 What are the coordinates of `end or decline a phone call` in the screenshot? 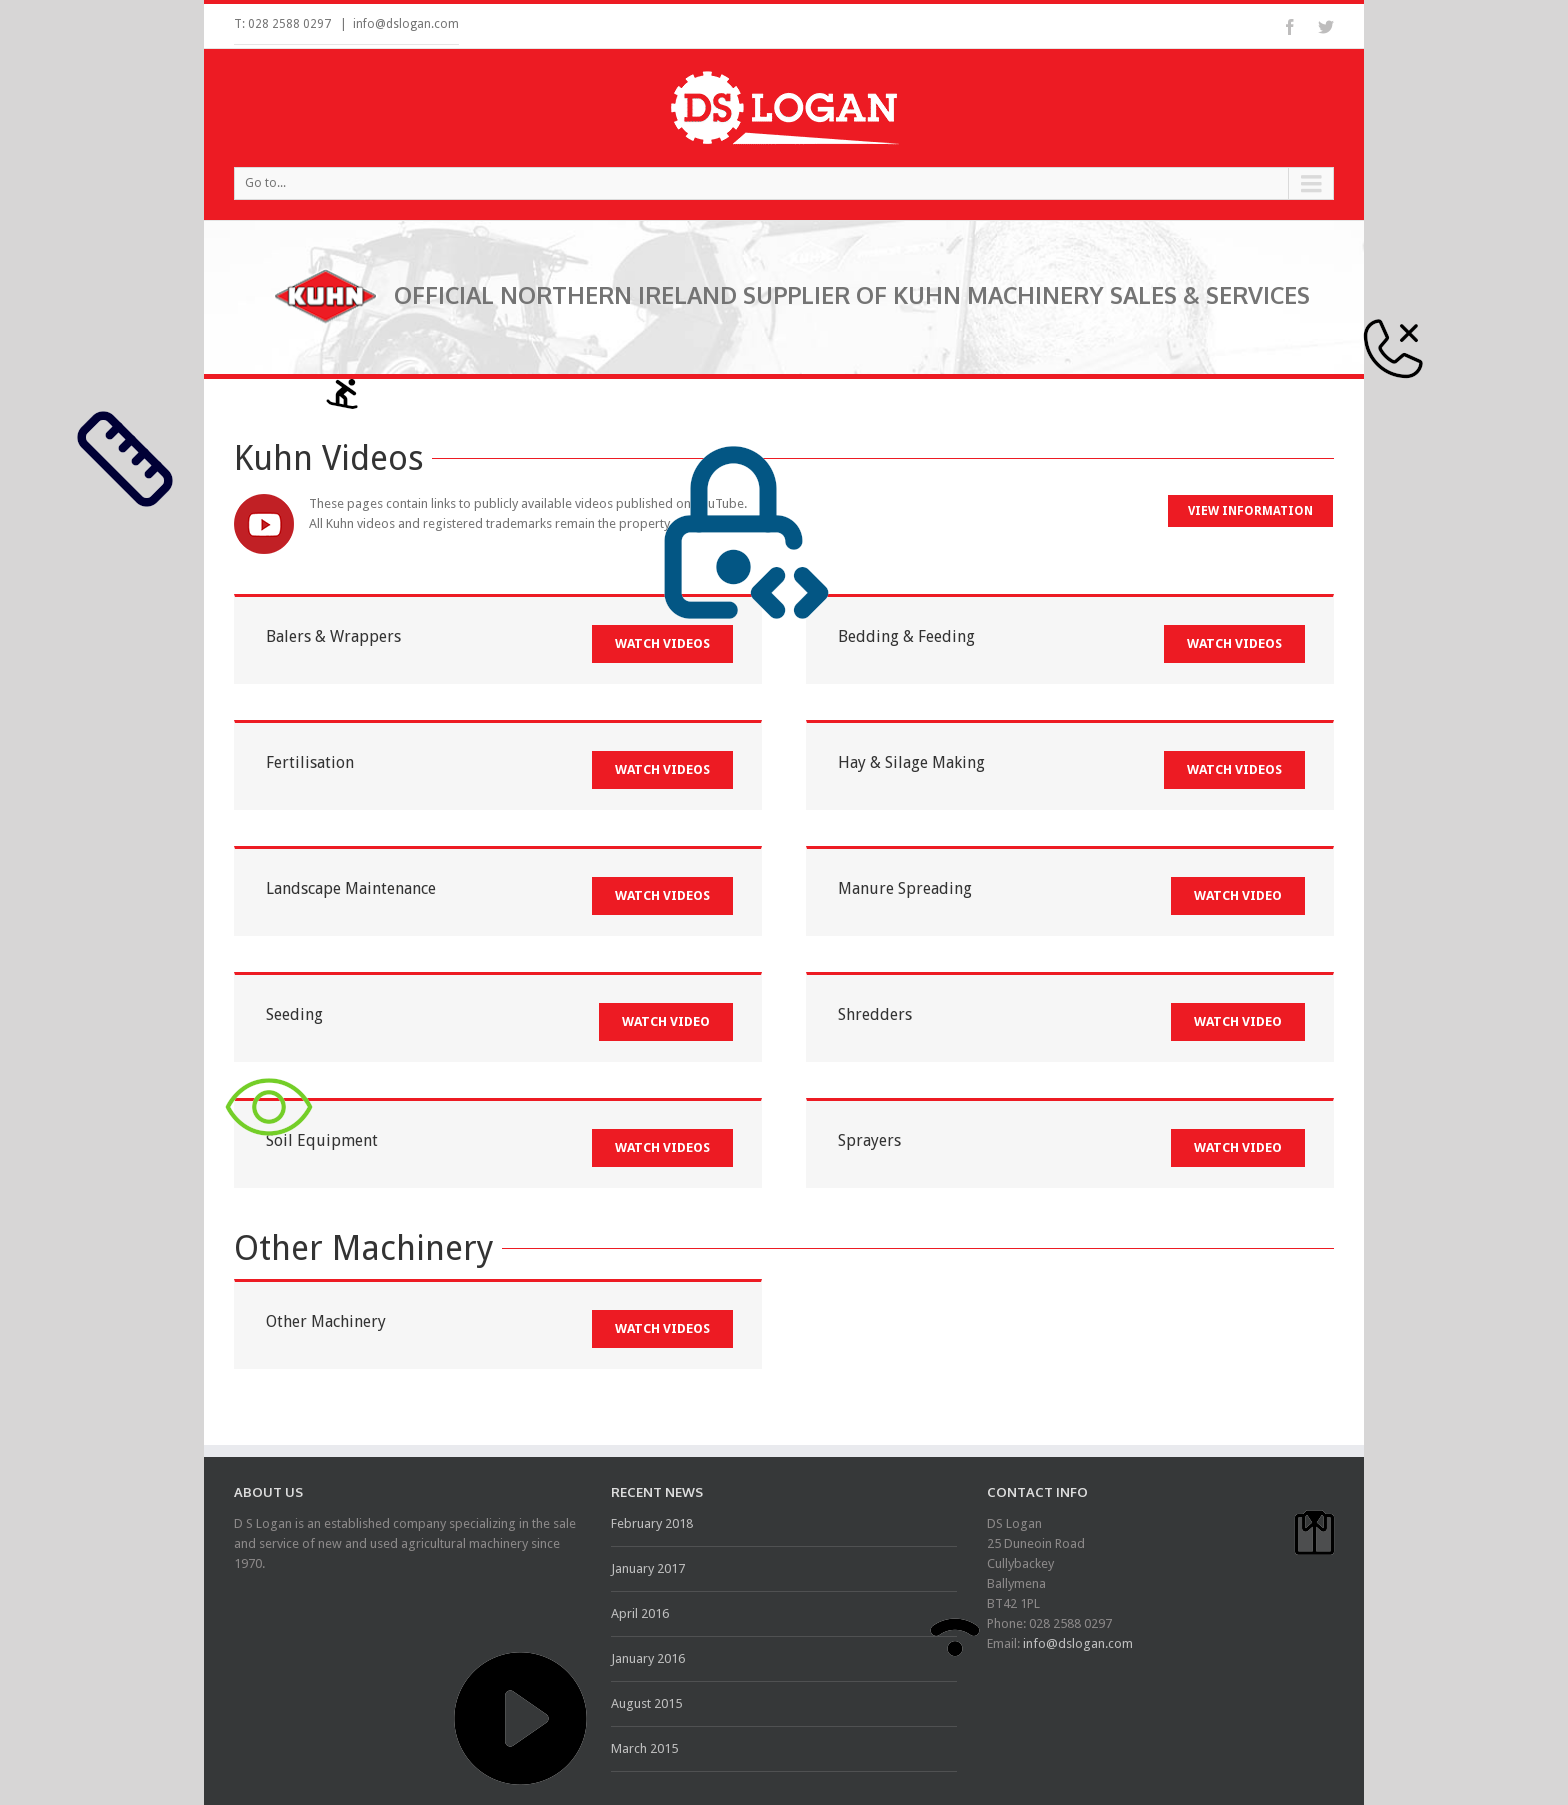 It's located at (1394, 347).